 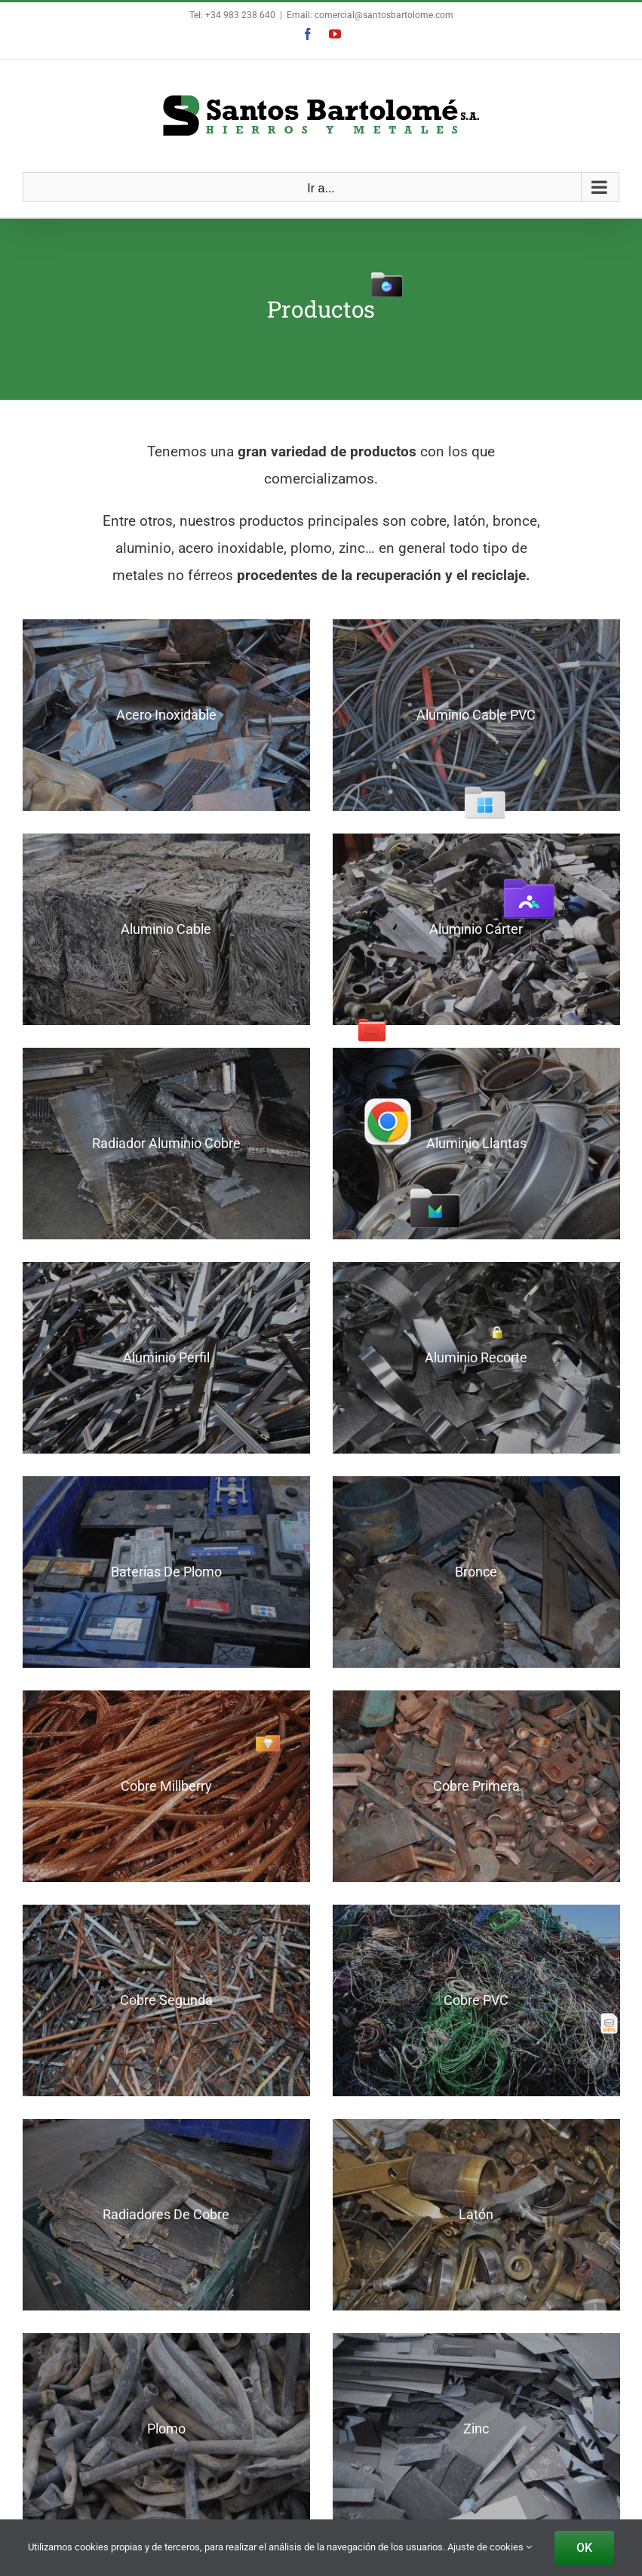 I want to click on a yaml configuration file, so click(x=609, y=2023).